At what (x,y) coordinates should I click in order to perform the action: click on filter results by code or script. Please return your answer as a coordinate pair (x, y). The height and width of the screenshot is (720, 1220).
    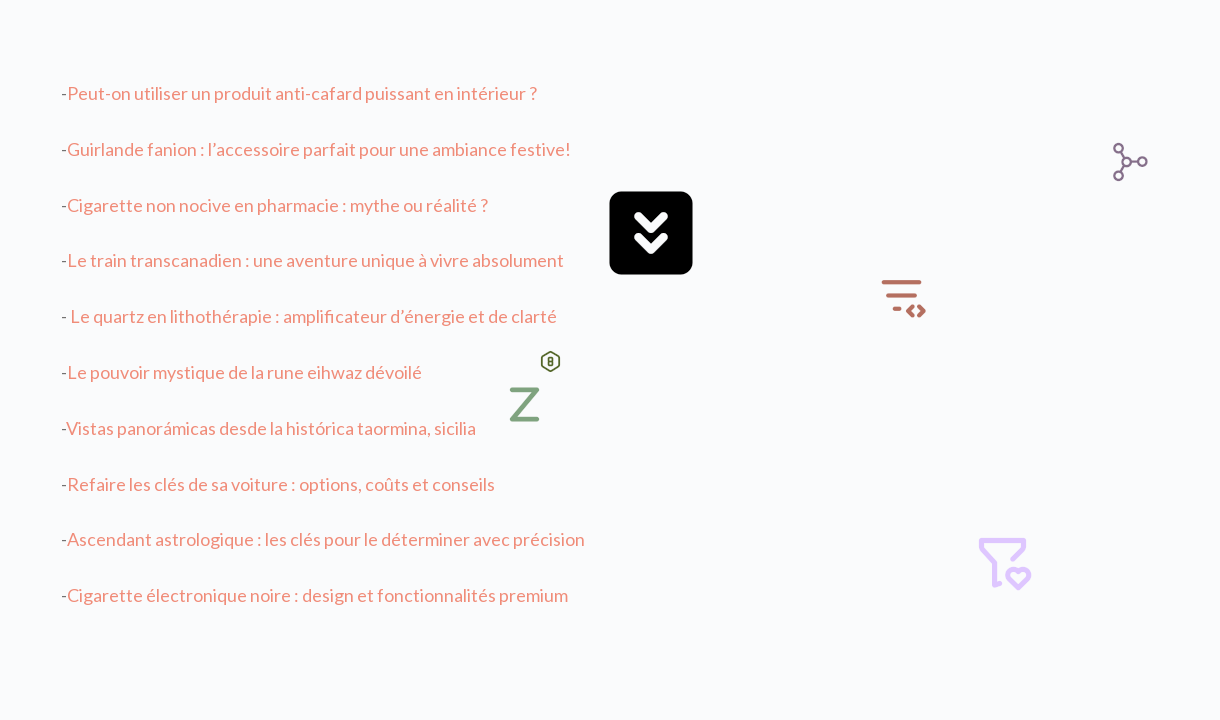
    Looking at the image, I should click on (901, 295).